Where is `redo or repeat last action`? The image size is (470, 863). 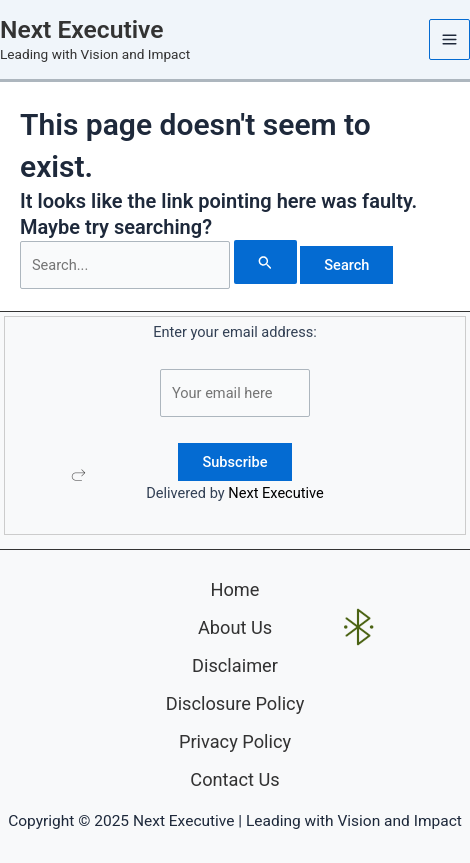 redo or repeat last action is located at coordinates (78, 475).